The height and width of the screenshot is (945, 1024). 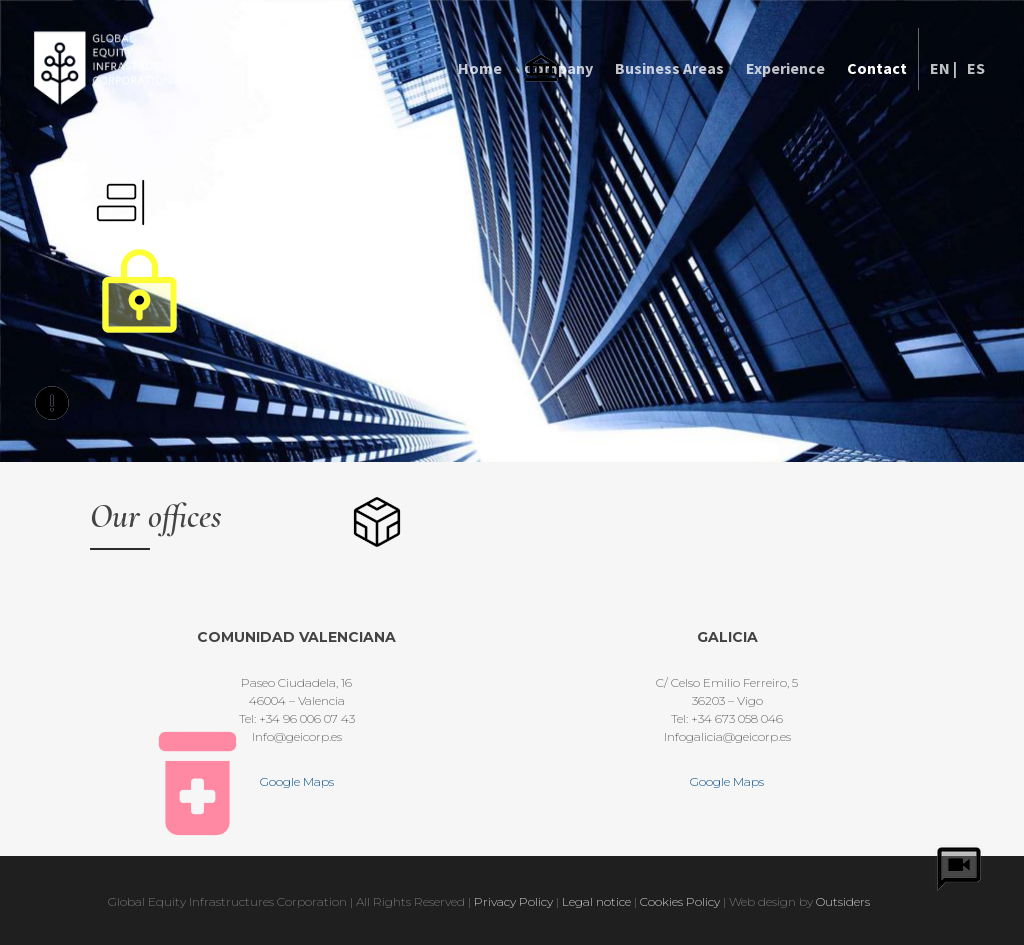 I want to click on access security or privacy settings, so click(x=139, y=295).